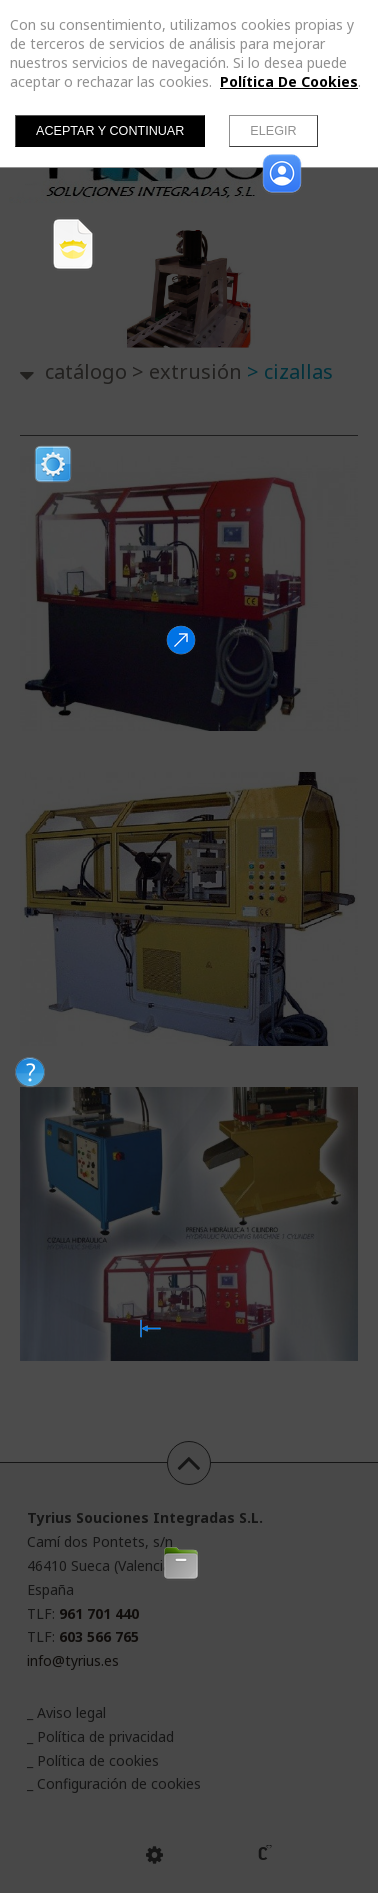 This screenshot has width=378, height=1893. I want to click on go to the first item in a list or sequence, so click(150, 1328).